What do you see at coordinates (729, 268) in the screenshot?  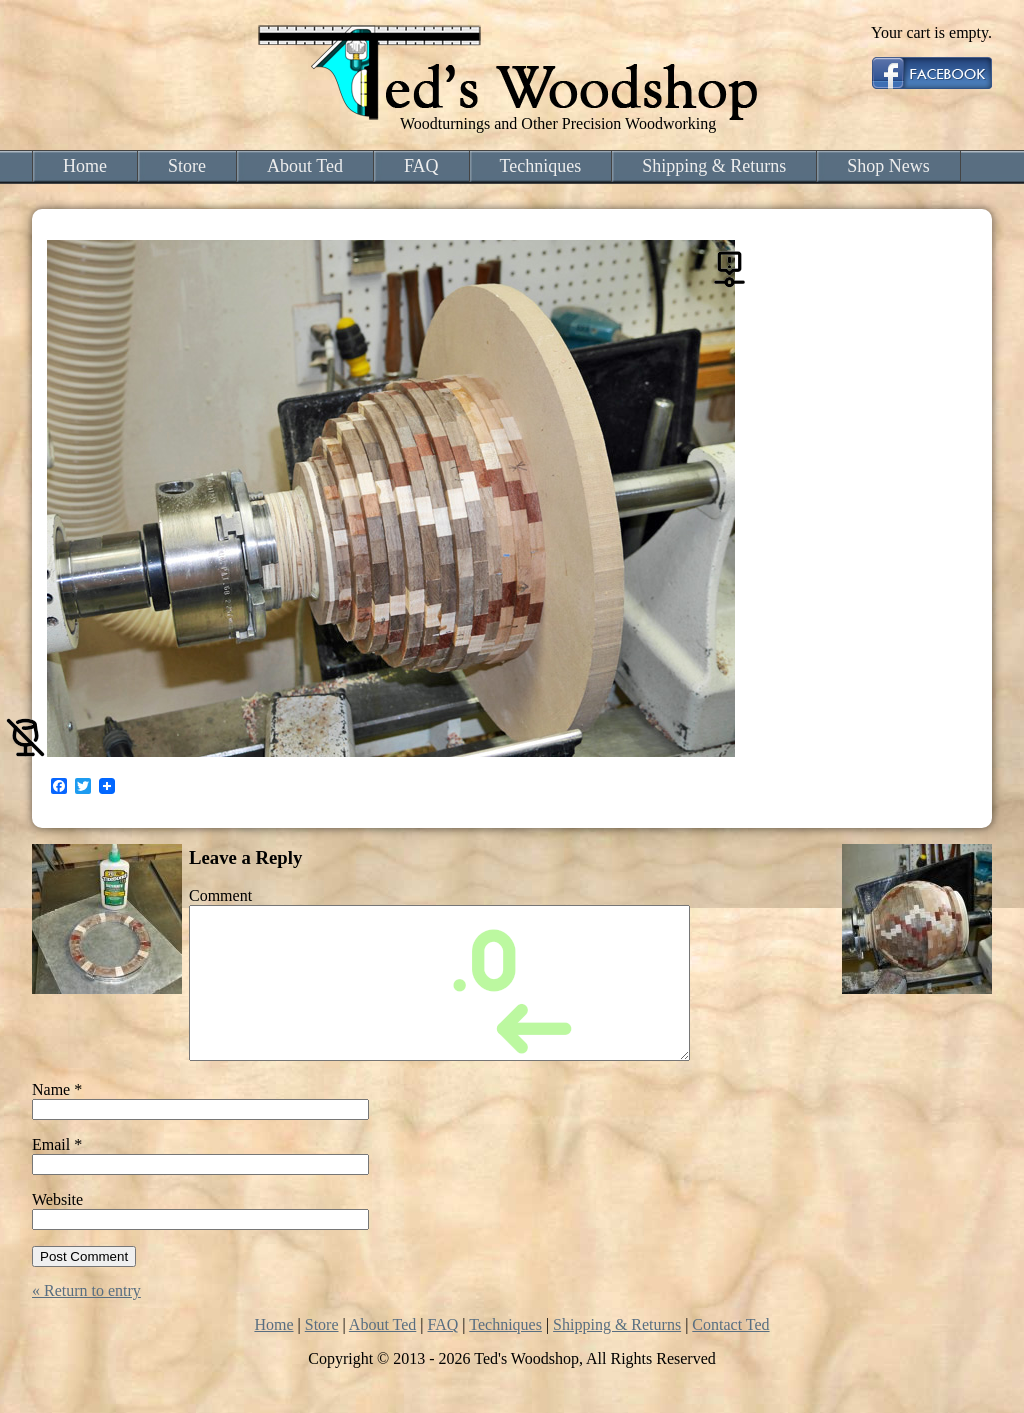 I see `indicates a timeline event requiring attention` at bounding box center [729, 268].